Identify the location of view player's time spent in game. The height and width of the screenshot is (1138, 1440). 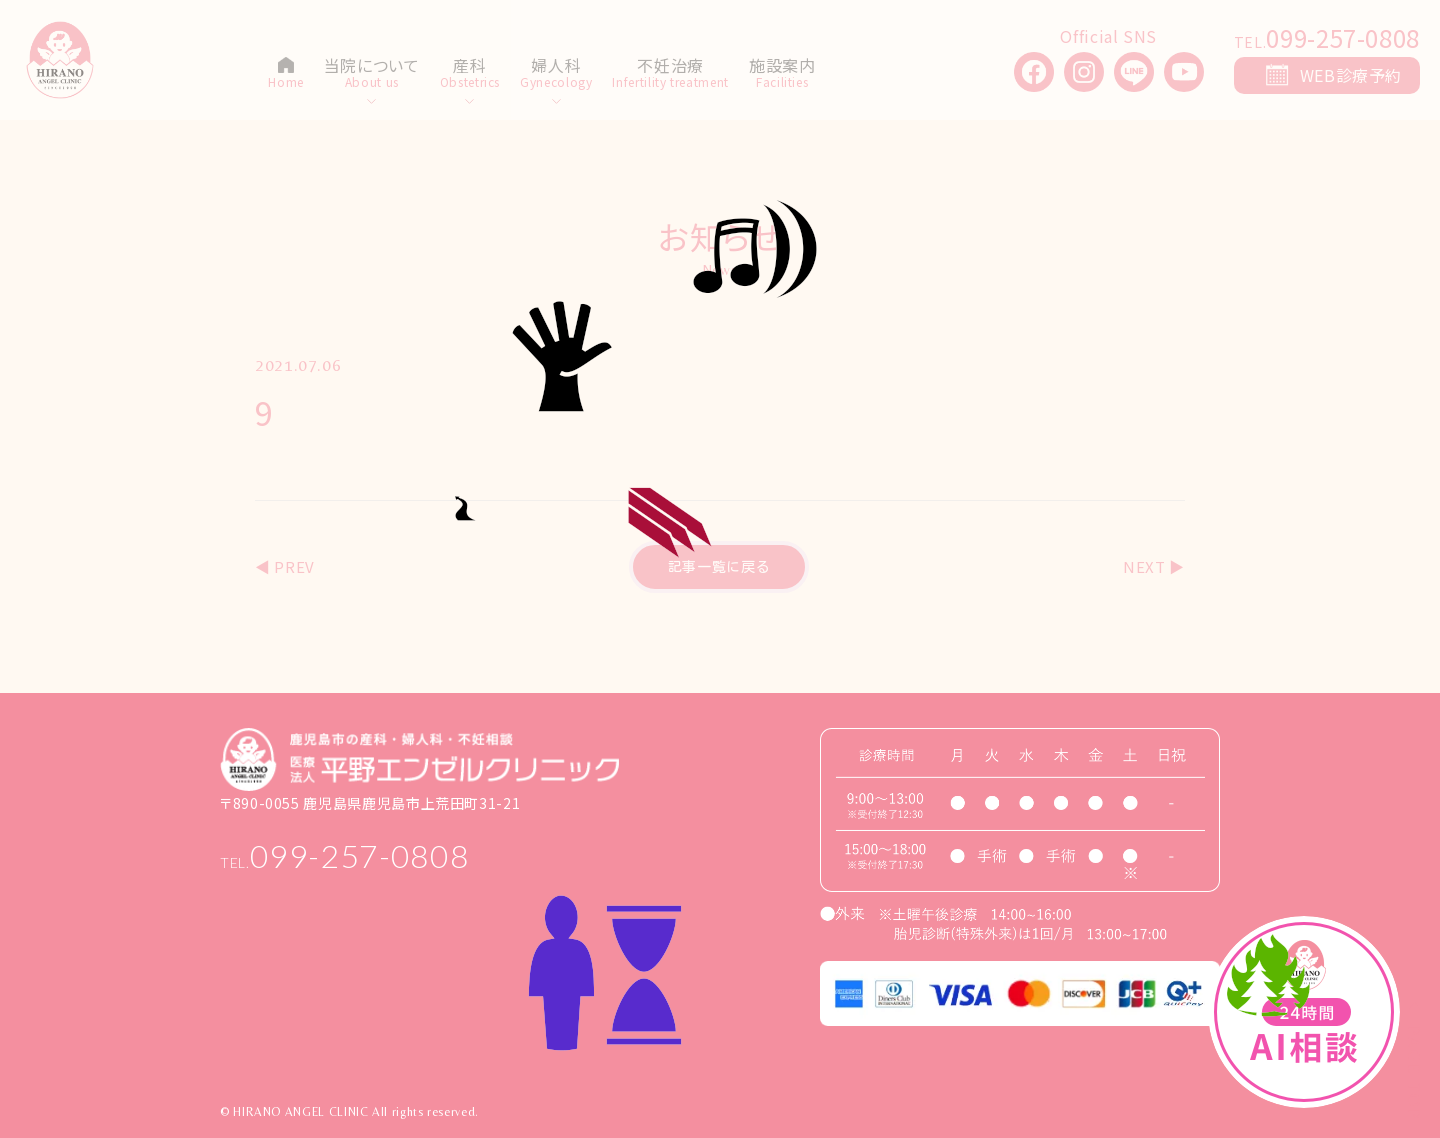
(605, 973).